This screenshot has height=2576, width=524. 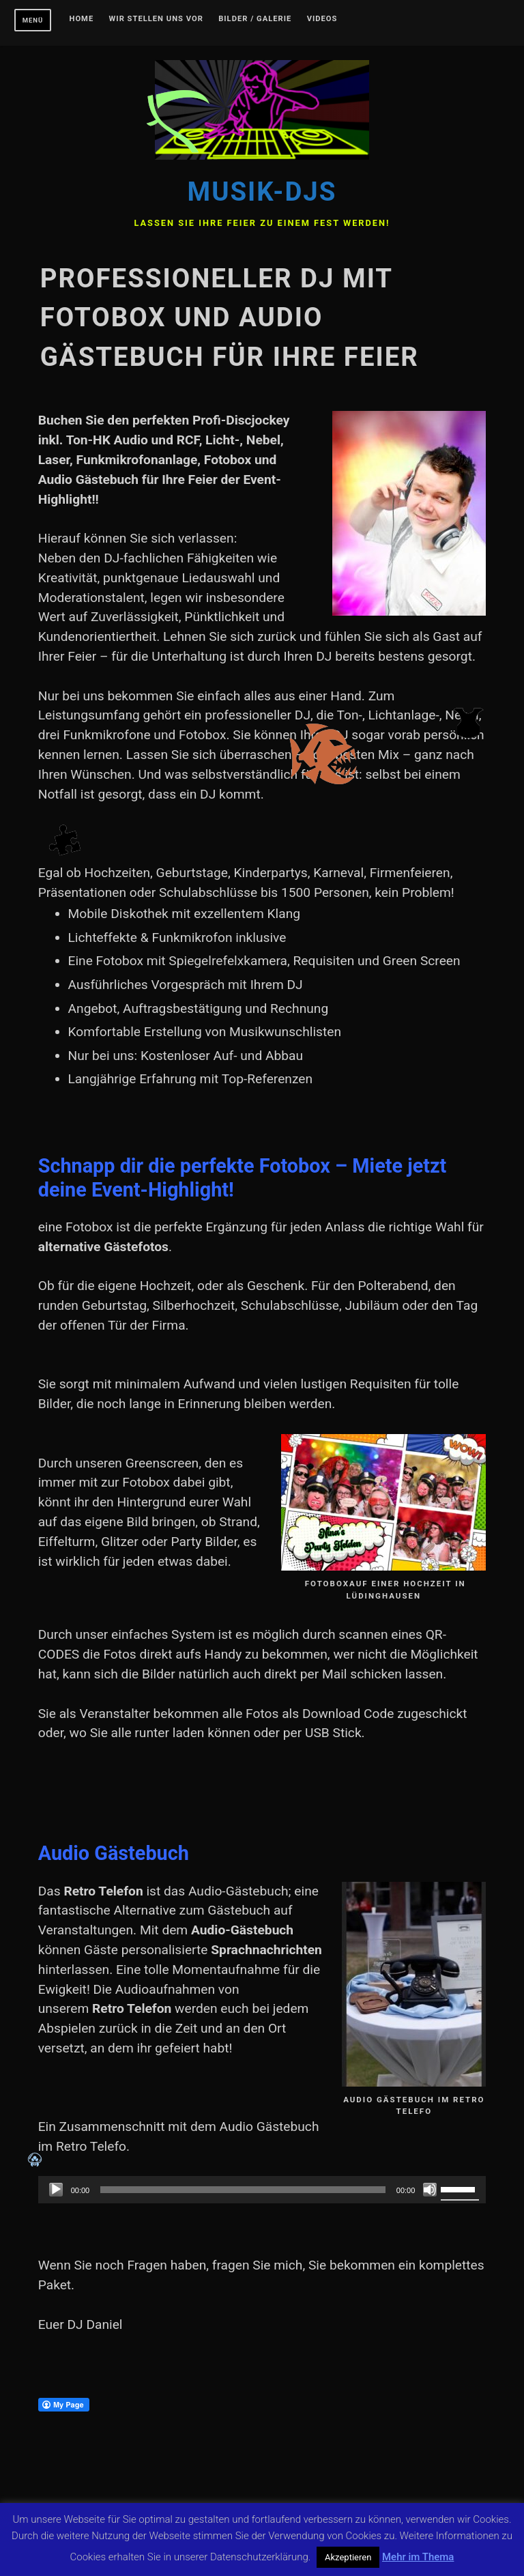 I want to click on equip body armor or protective vest, so click(x=468, y=723).